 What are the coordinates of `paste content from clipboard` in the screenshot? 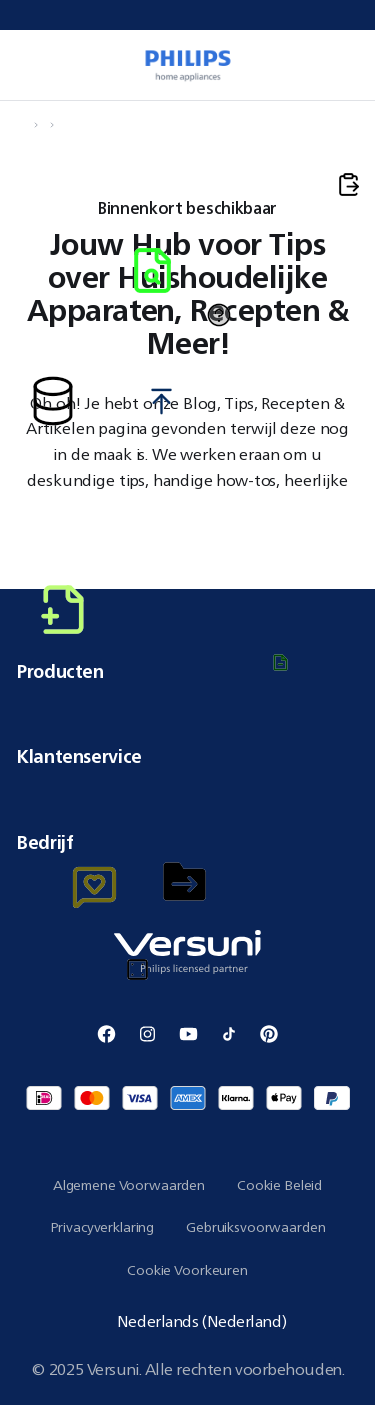 It's located at (348, 184).